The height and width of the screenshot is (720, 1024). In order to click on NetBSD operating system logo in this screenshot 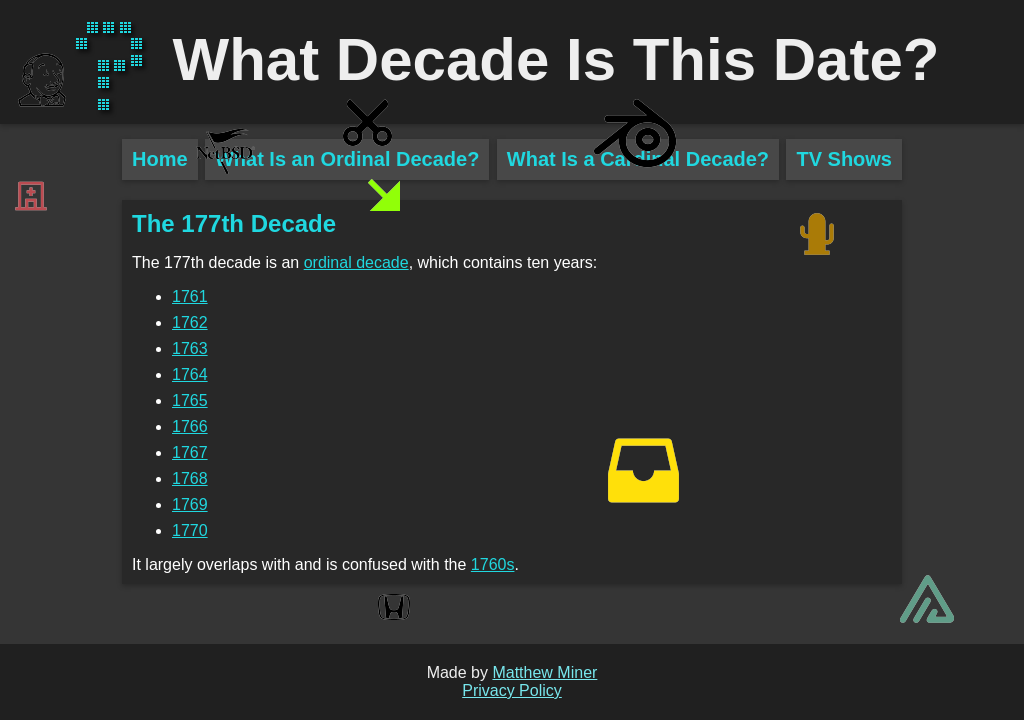, I will do `click(225, 151)`.